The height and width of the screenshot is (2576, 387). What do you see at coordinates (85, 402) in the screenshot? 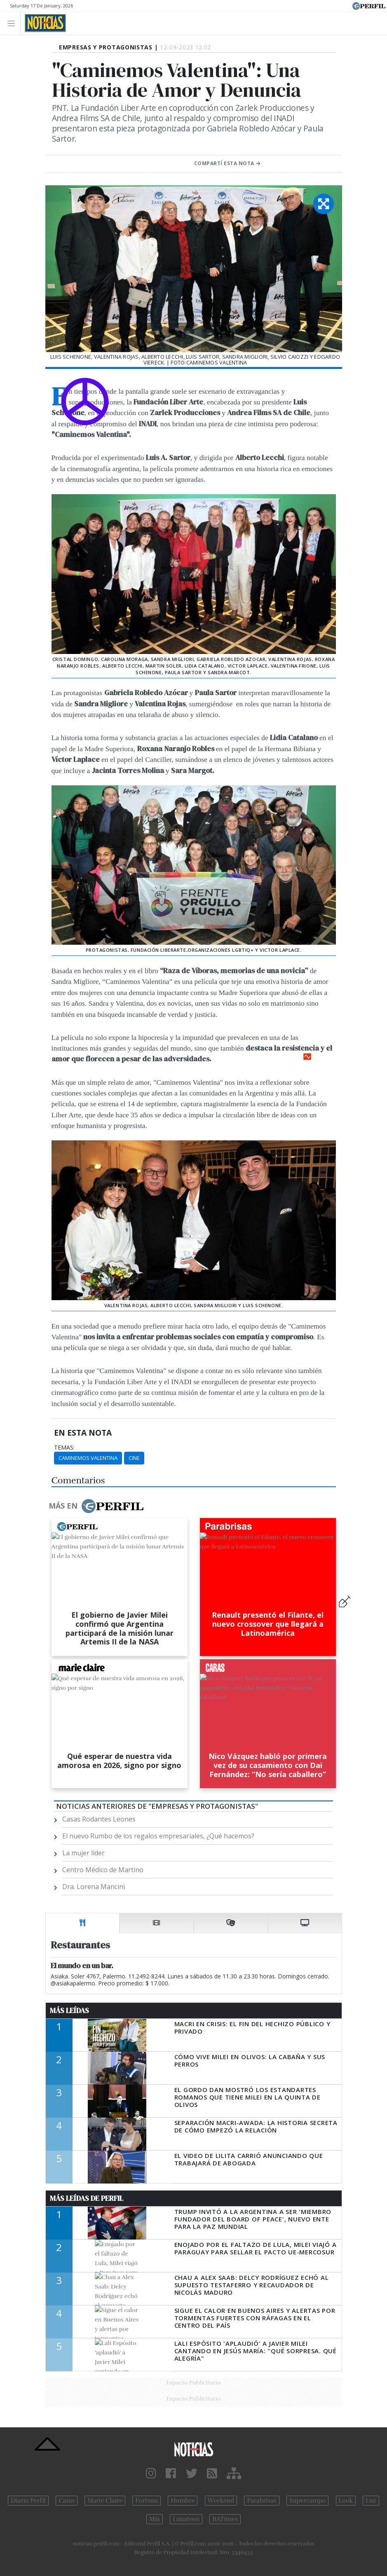
I see `mercedes-benz brand logo` at bounding box center [85, 402].